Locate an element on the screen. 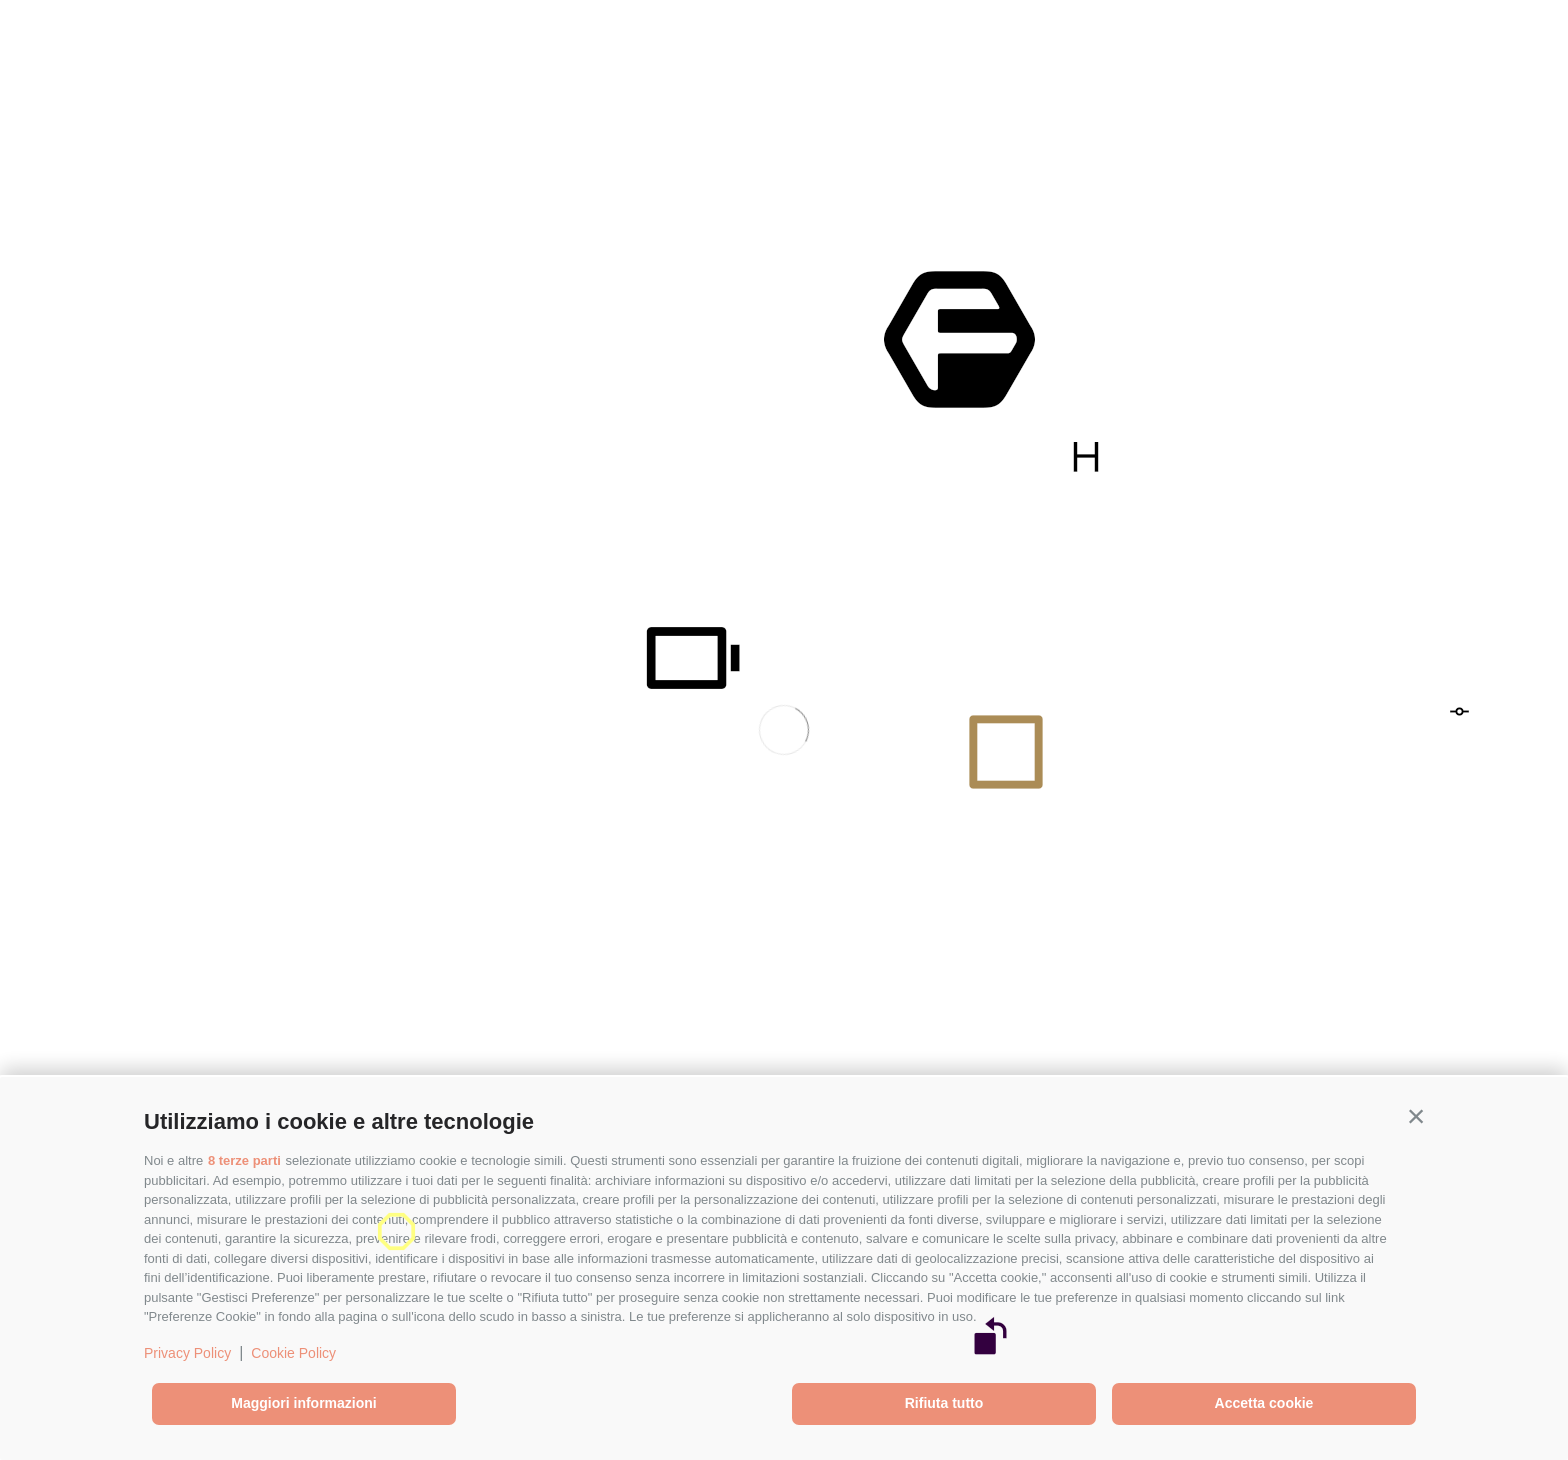 The height and width of the screenshot is (1460, 1568). insert a heading in the document is located at coordinates (1086, 456).